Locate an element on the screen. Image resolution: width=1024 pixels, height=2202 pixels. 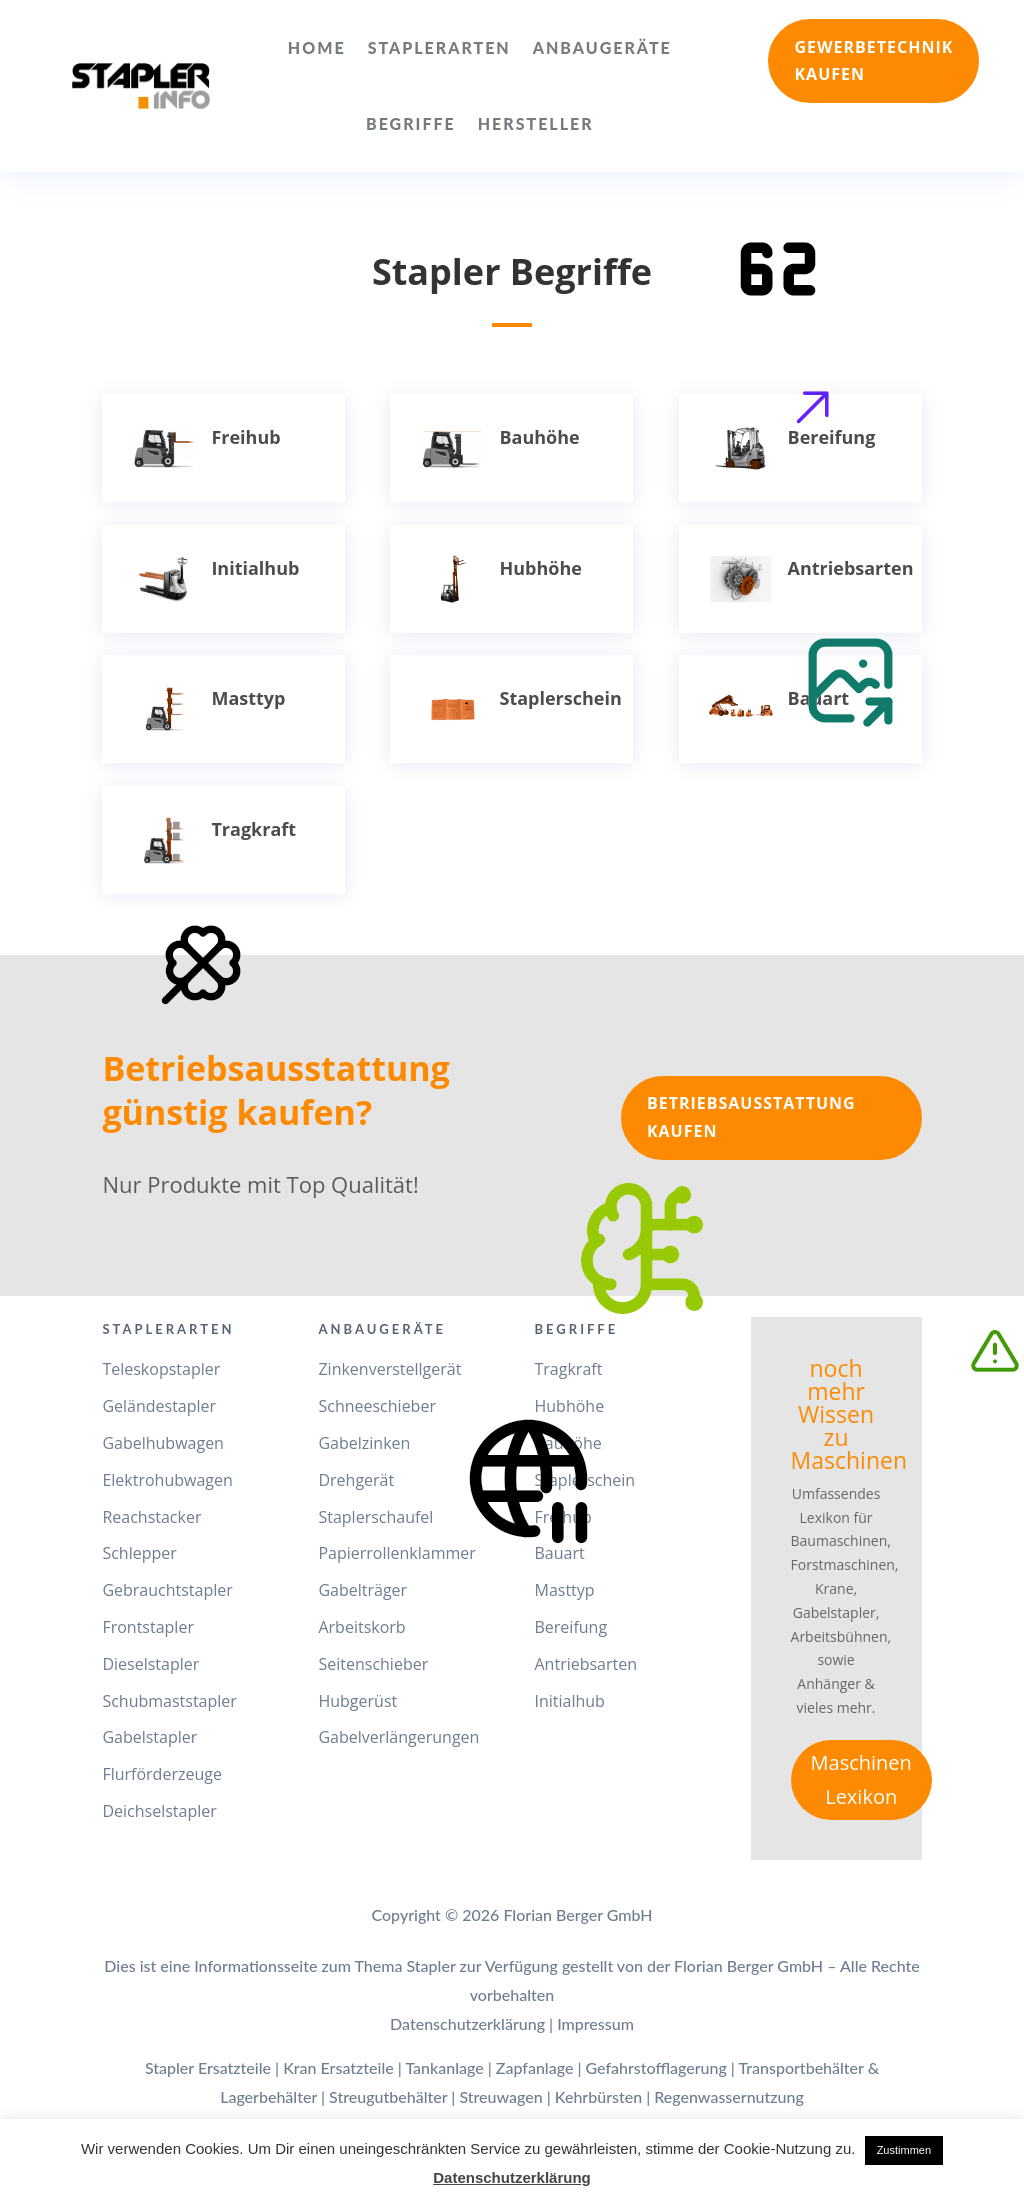
indicates a lucky or bonus reward feature is located at coordinates (203, 963).